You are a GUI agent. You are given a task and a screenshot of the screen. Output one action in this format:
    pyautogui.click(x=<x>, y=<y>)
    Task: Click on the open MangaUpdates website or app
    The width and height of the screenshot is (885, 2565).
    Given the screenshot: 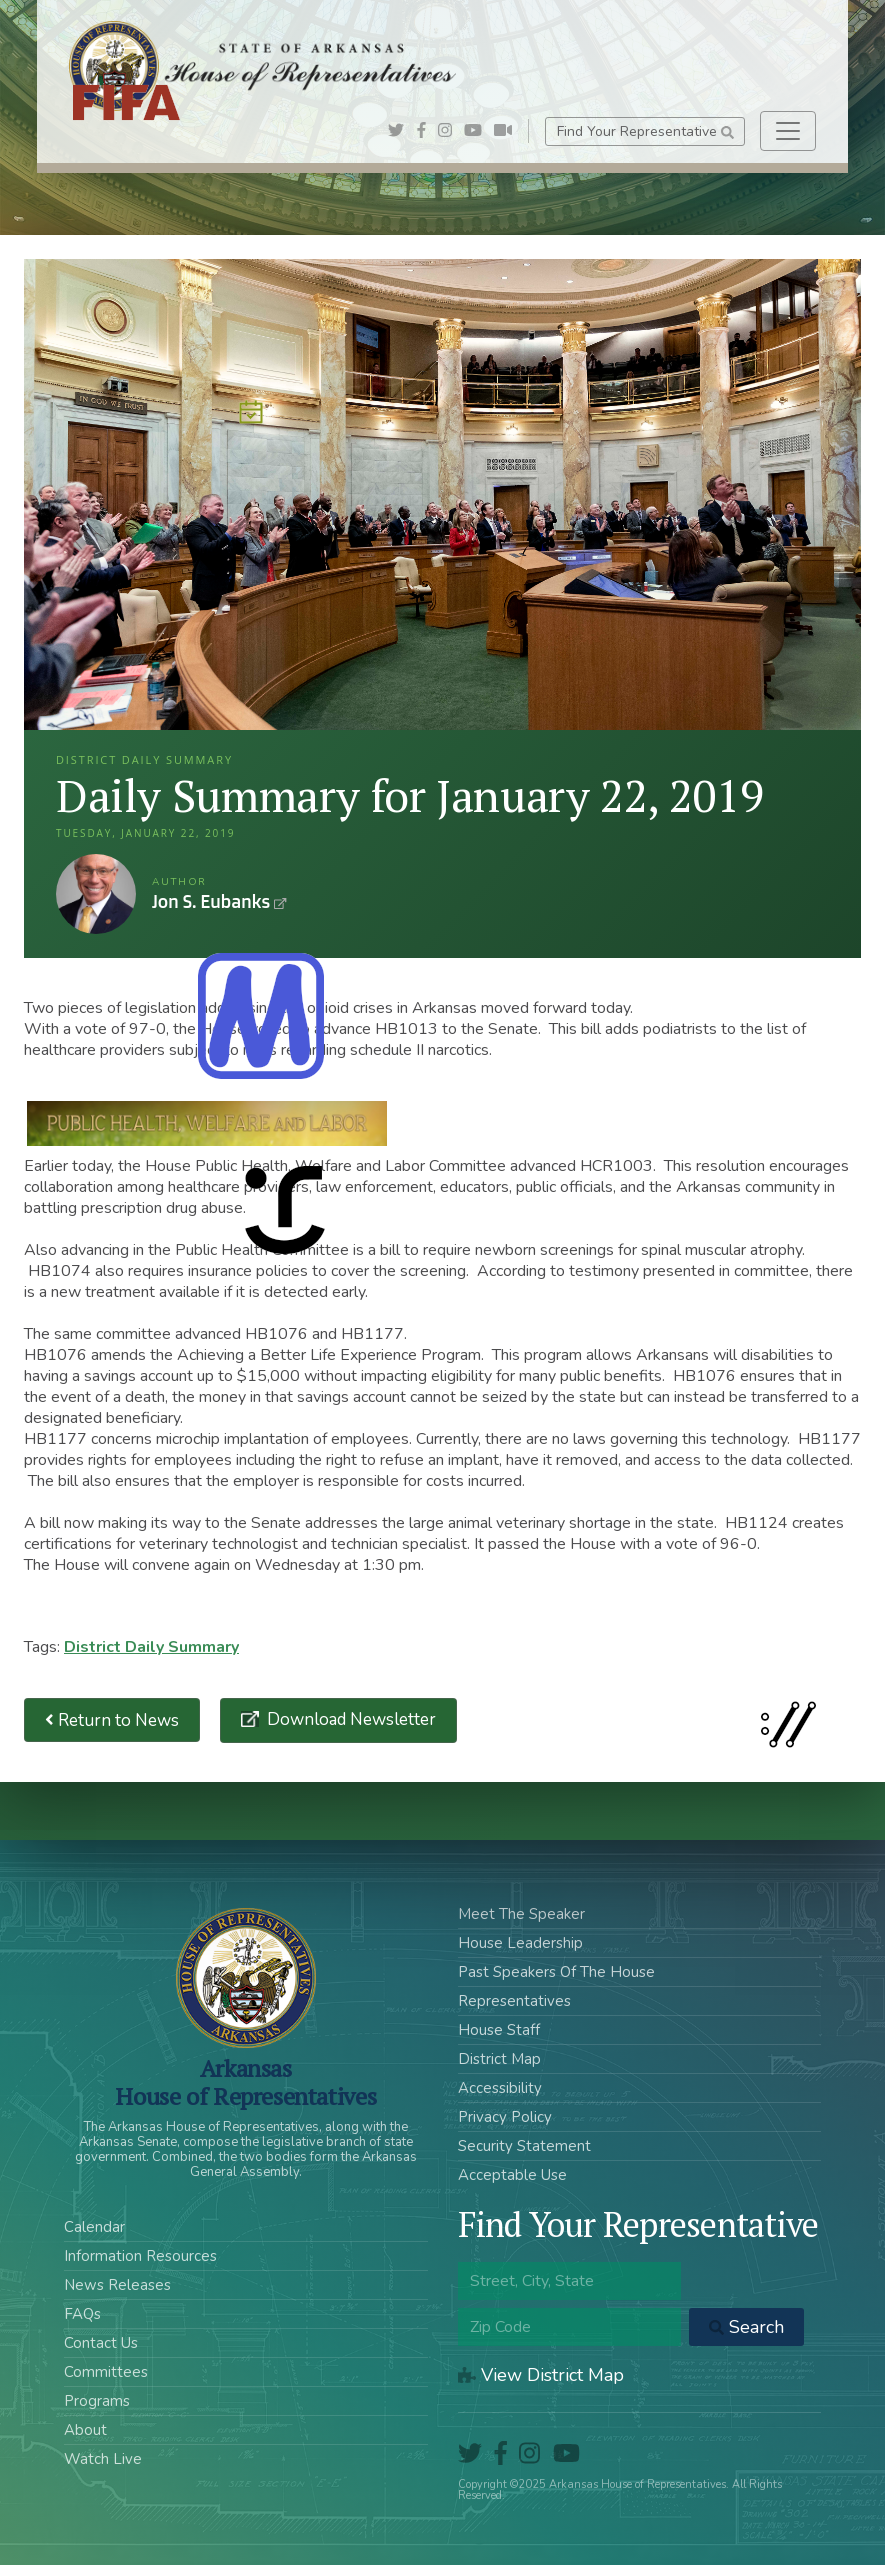 What is the action you would take?
    pyautogui.click(x=261, y=1016)
    